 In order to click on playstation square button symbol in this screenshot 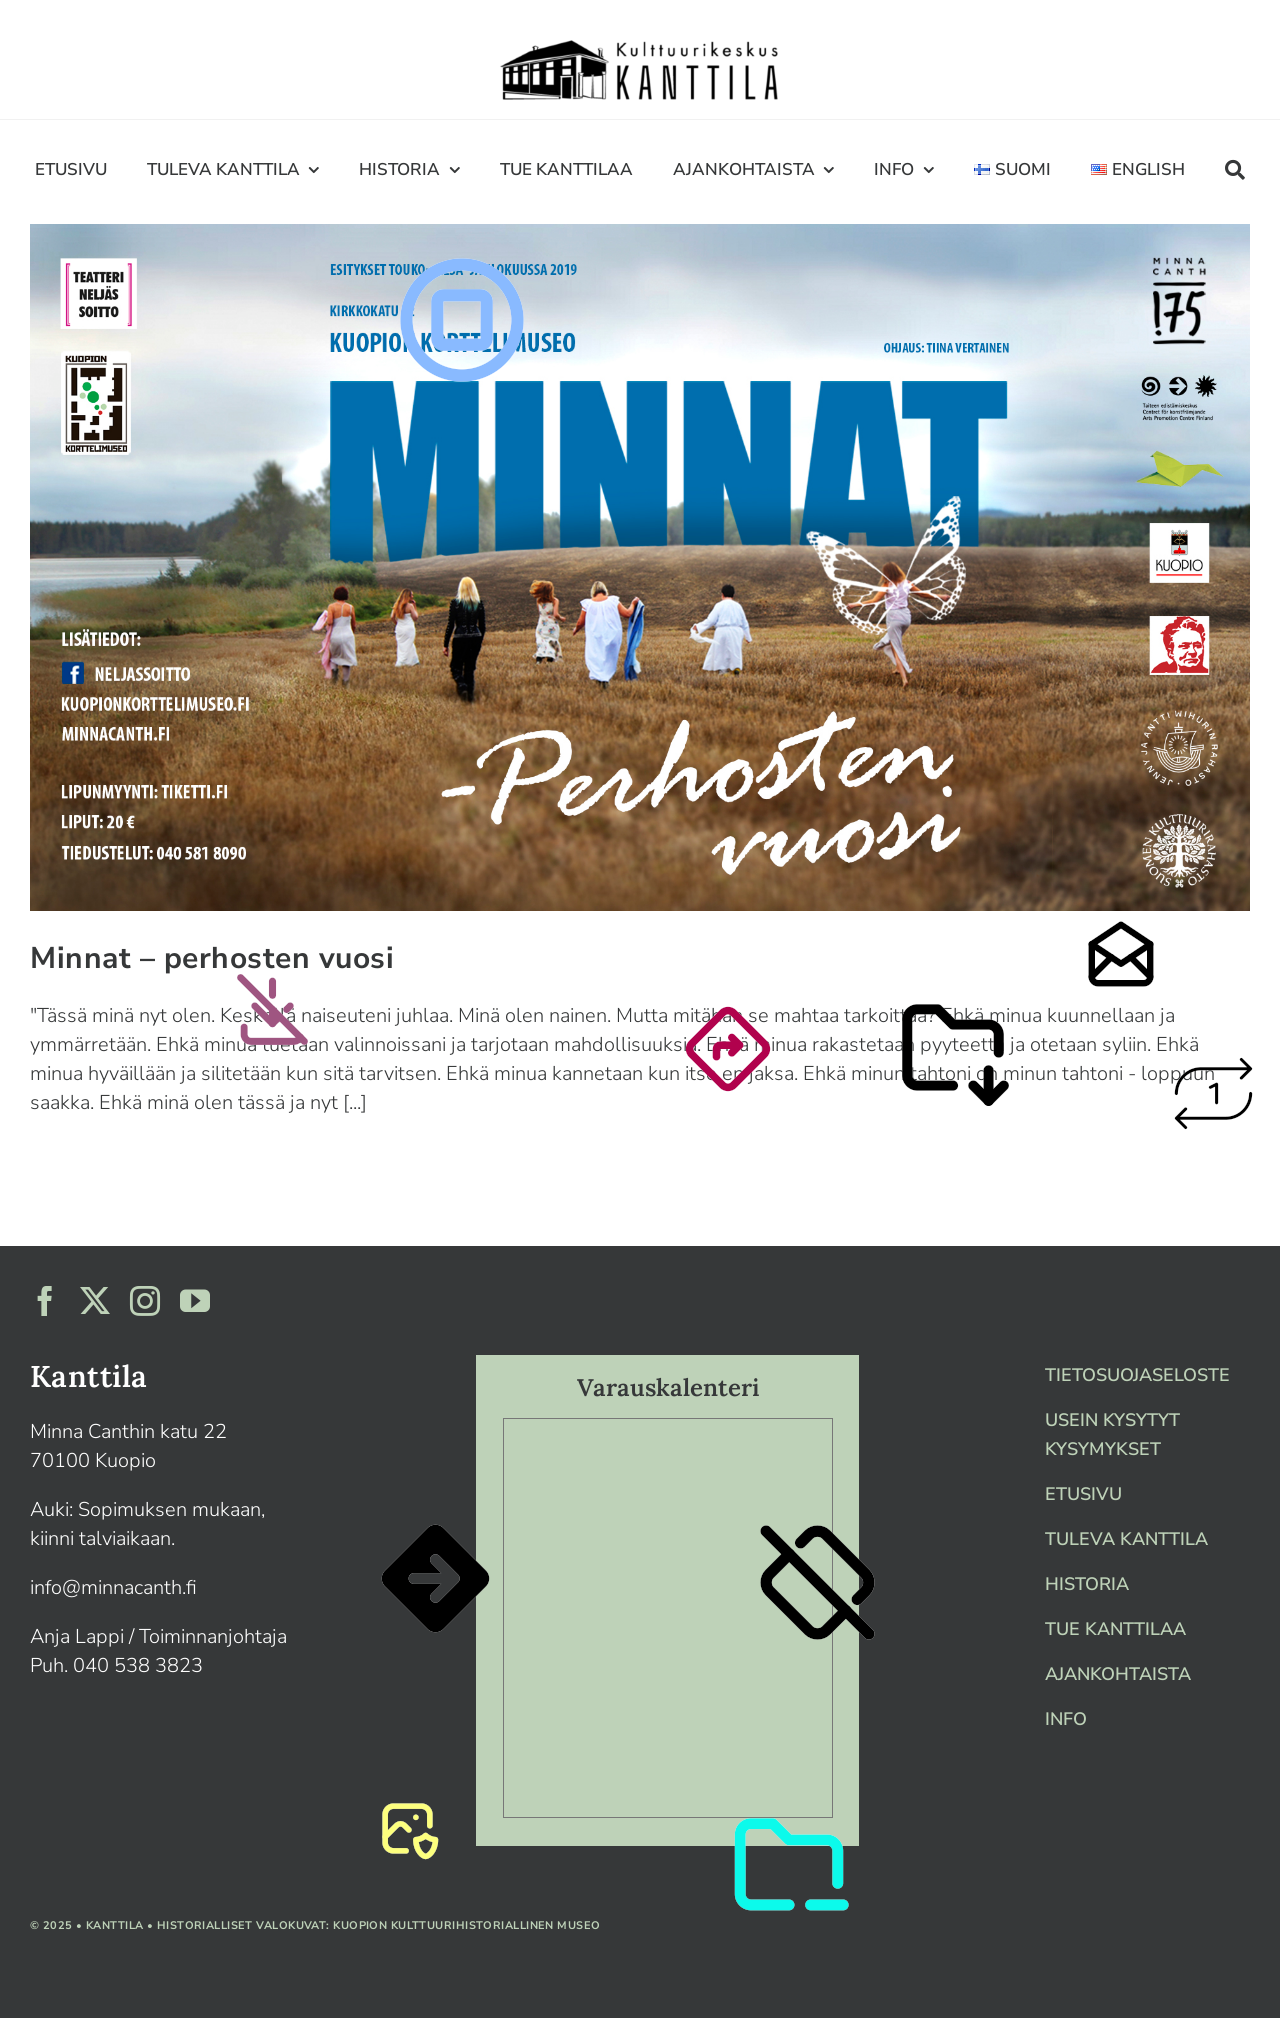, I will do `click(462, 320)`.